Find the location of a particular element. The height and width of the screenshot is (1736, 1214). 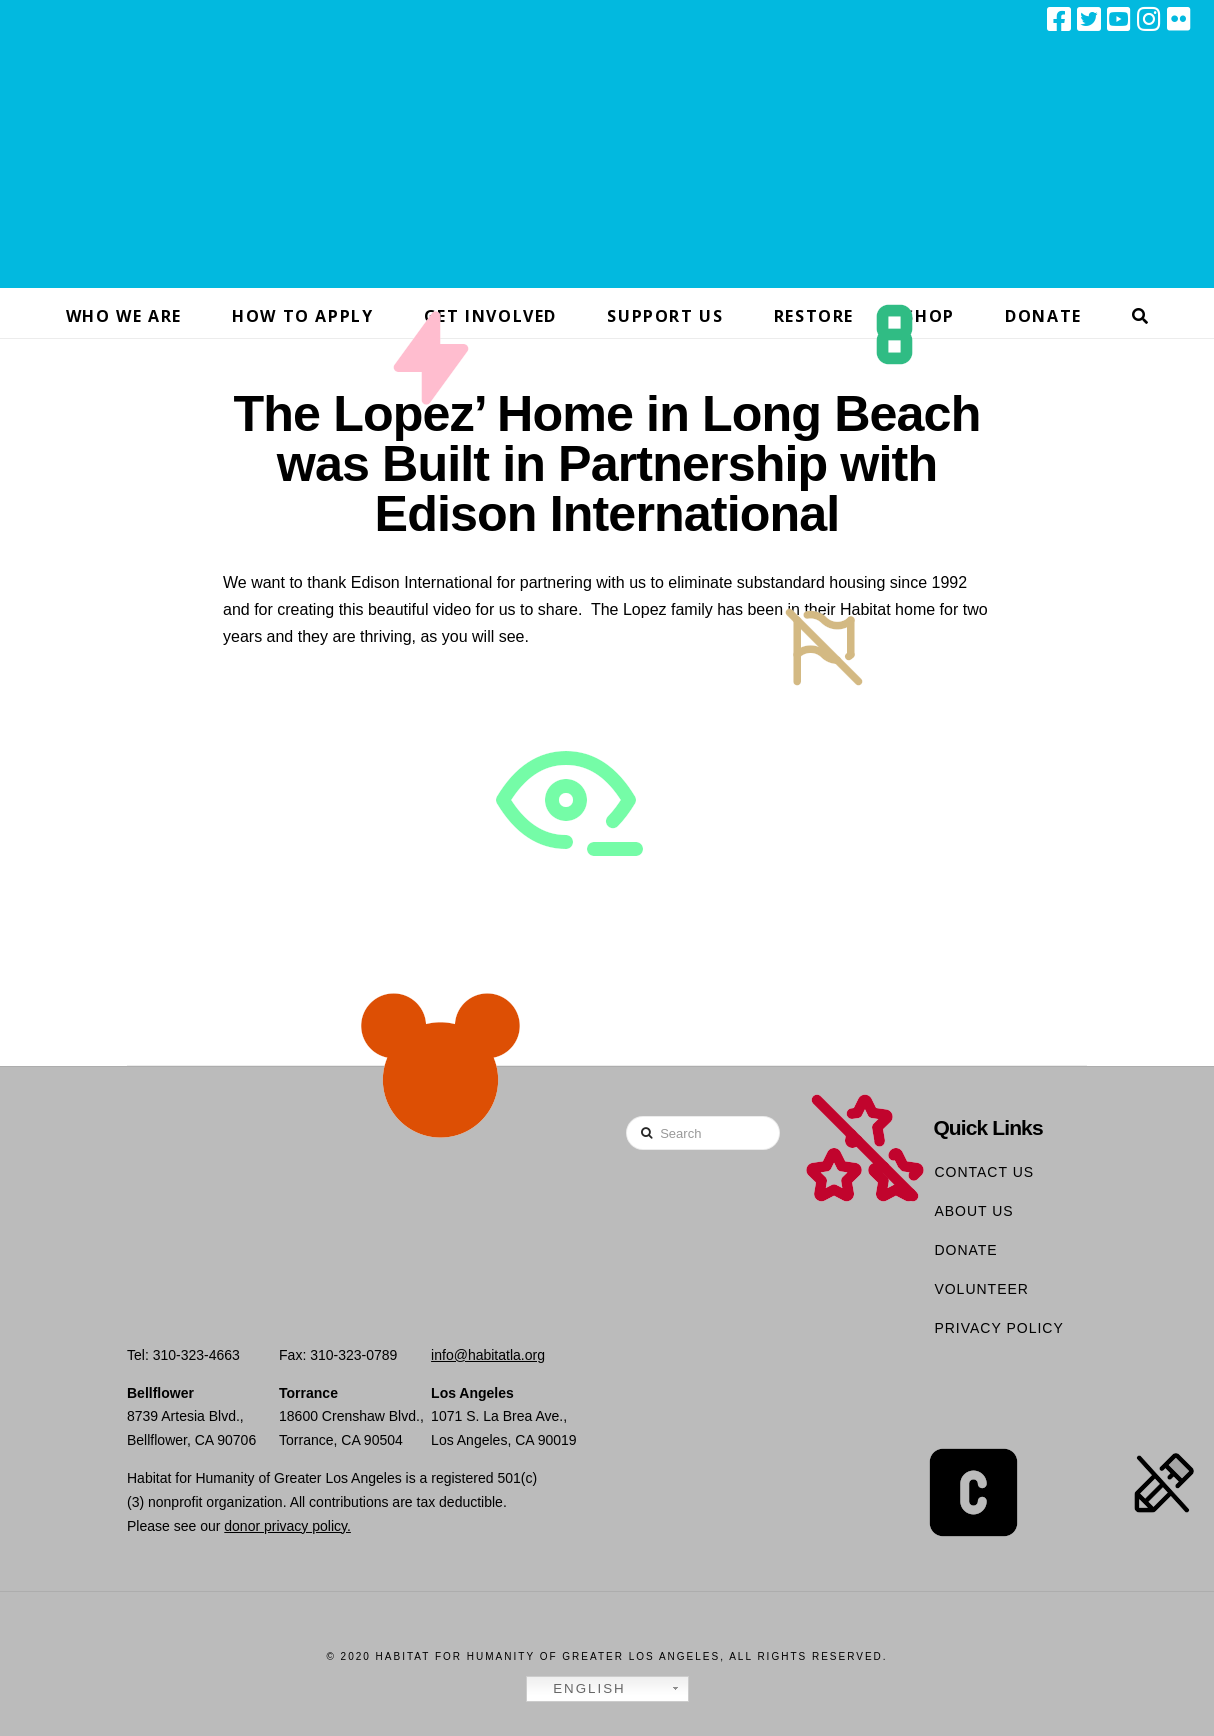

access disney content or services is located at coordinates (440, 1065).